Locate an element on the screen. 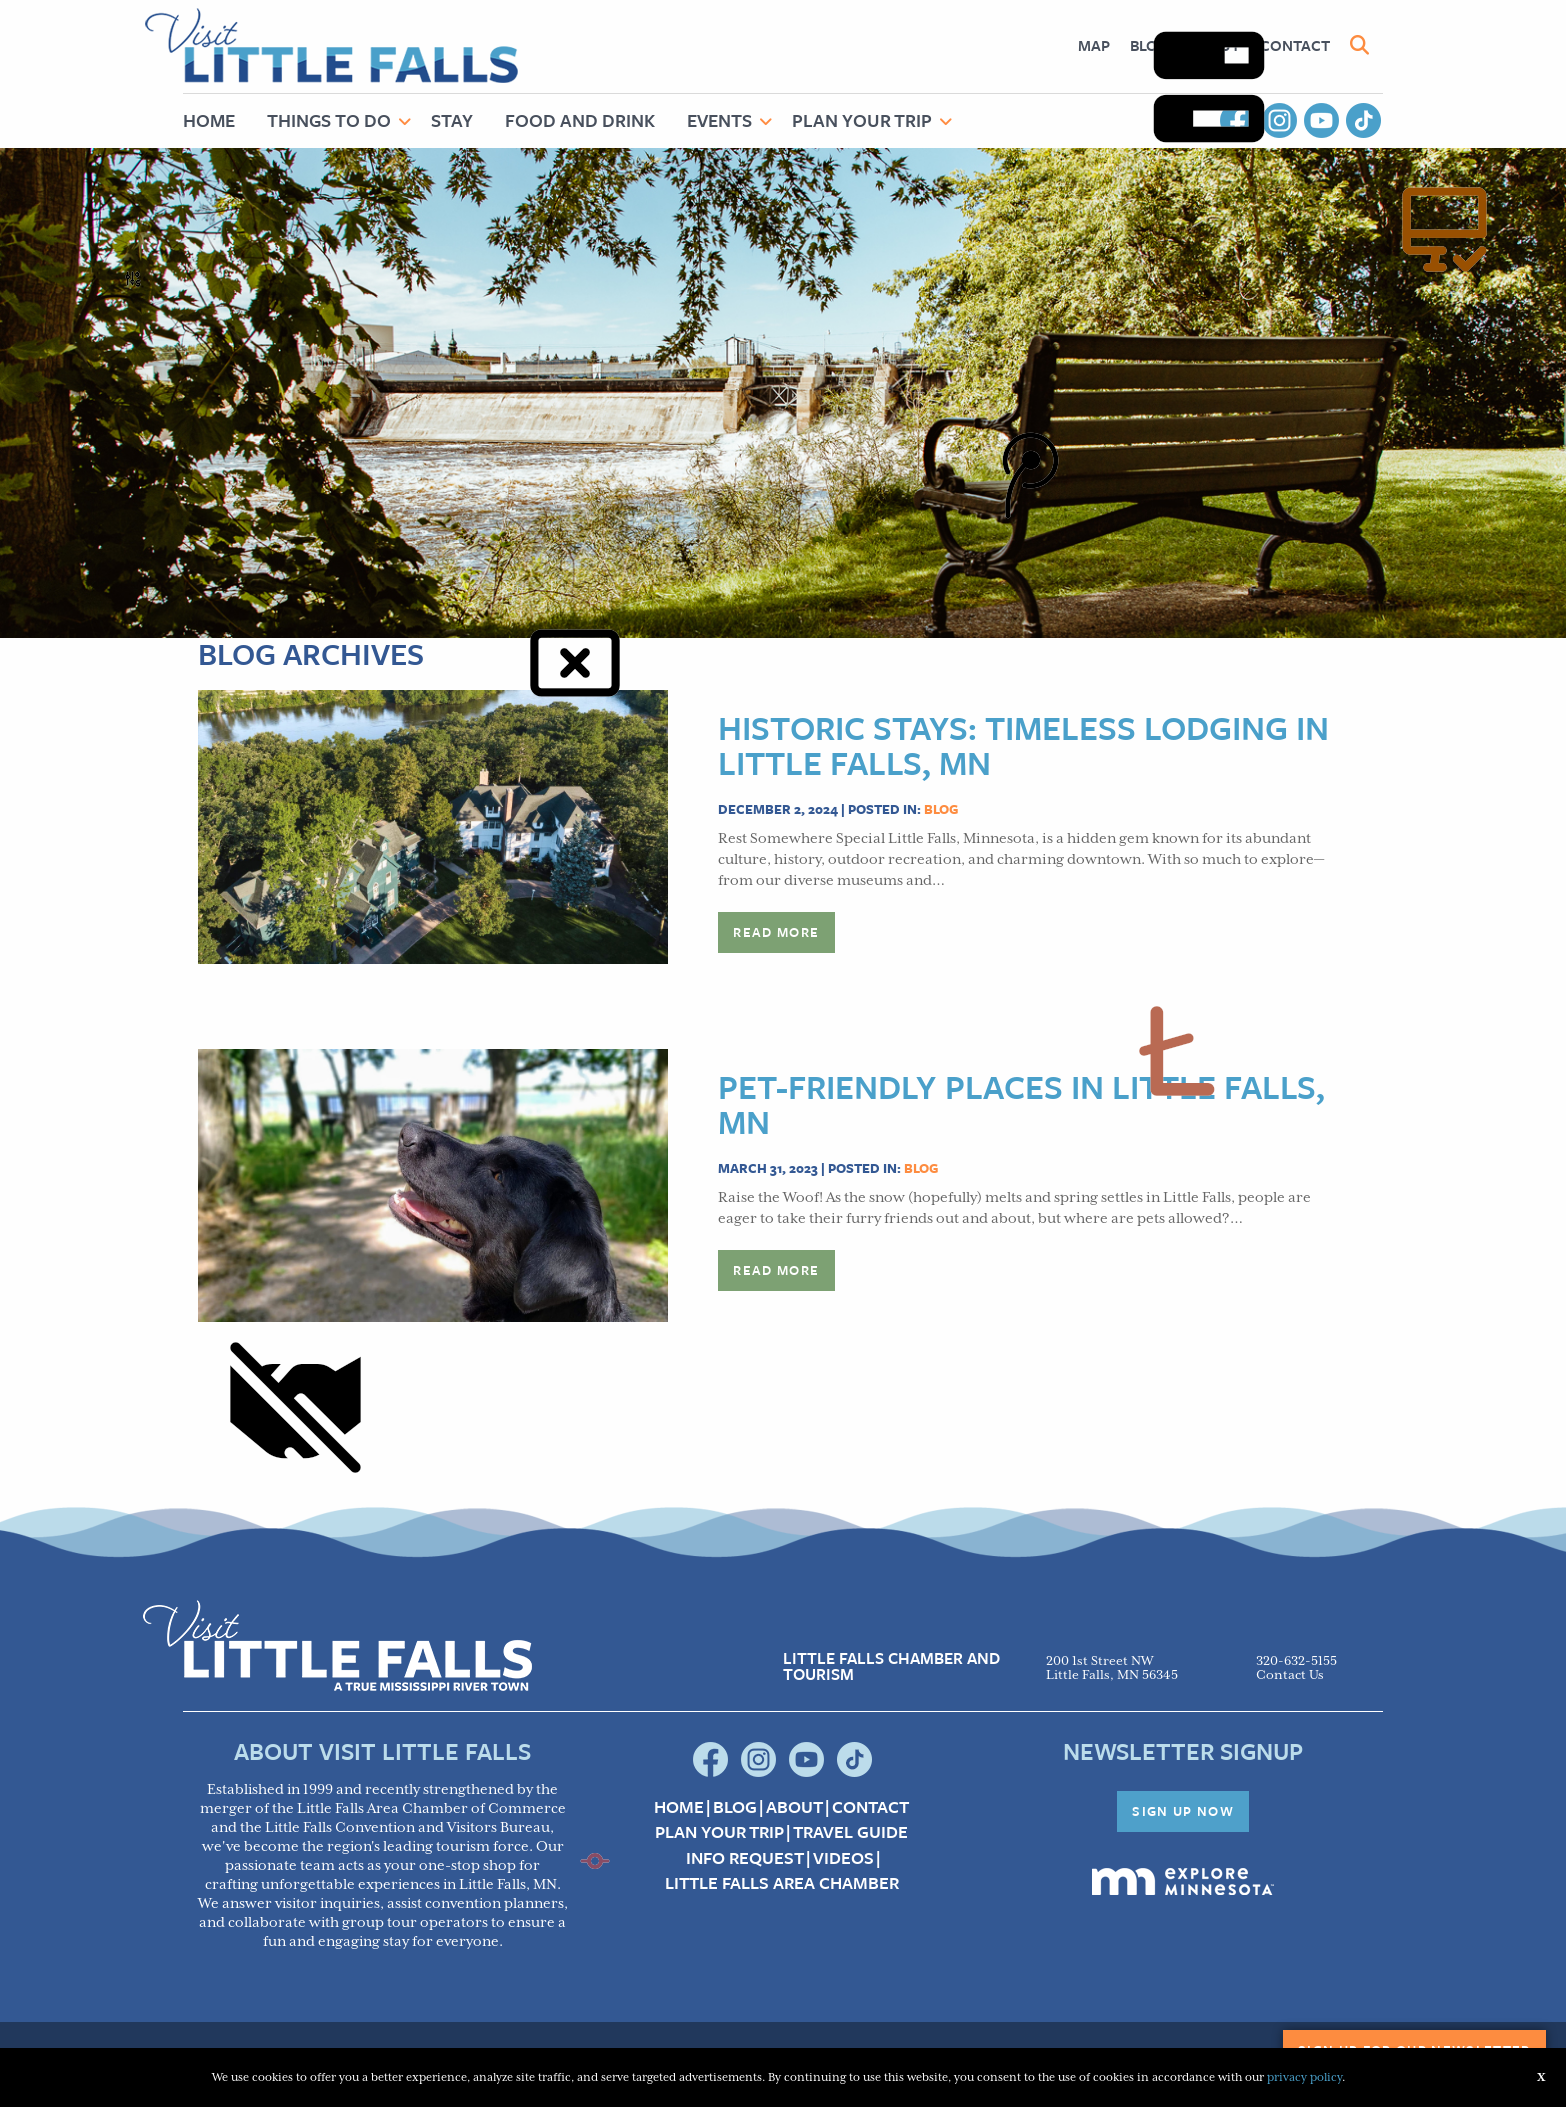 The image size is (1566, 2107). indicates litecoin cryptocurrency is located at coordinates (1176, 1051).